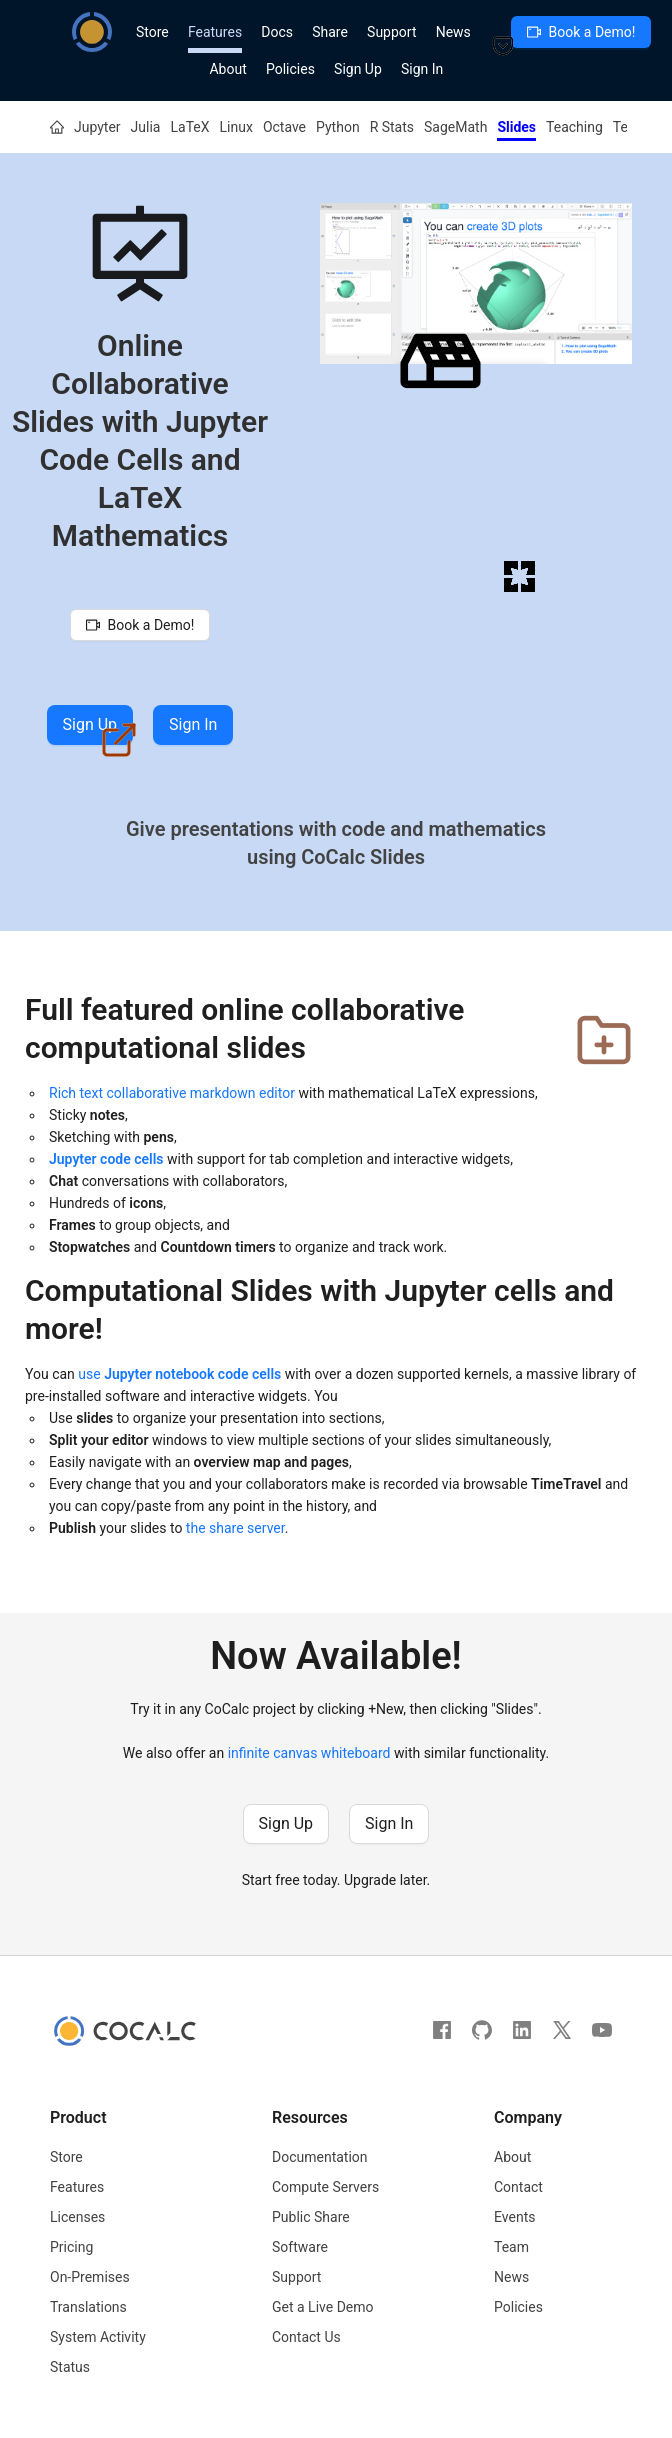 The width and height of the screenshot is (672, 2438). What do you see at coordinates (503, 46) in the screenshot?
I see `save to pocket app` at bounding box center [503, 46].